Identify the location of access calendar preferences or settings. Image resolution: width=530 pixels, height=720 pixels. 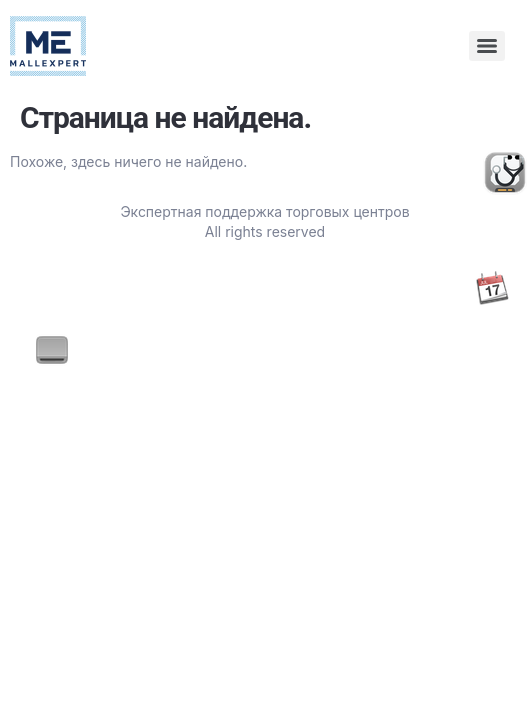
(492, 288).